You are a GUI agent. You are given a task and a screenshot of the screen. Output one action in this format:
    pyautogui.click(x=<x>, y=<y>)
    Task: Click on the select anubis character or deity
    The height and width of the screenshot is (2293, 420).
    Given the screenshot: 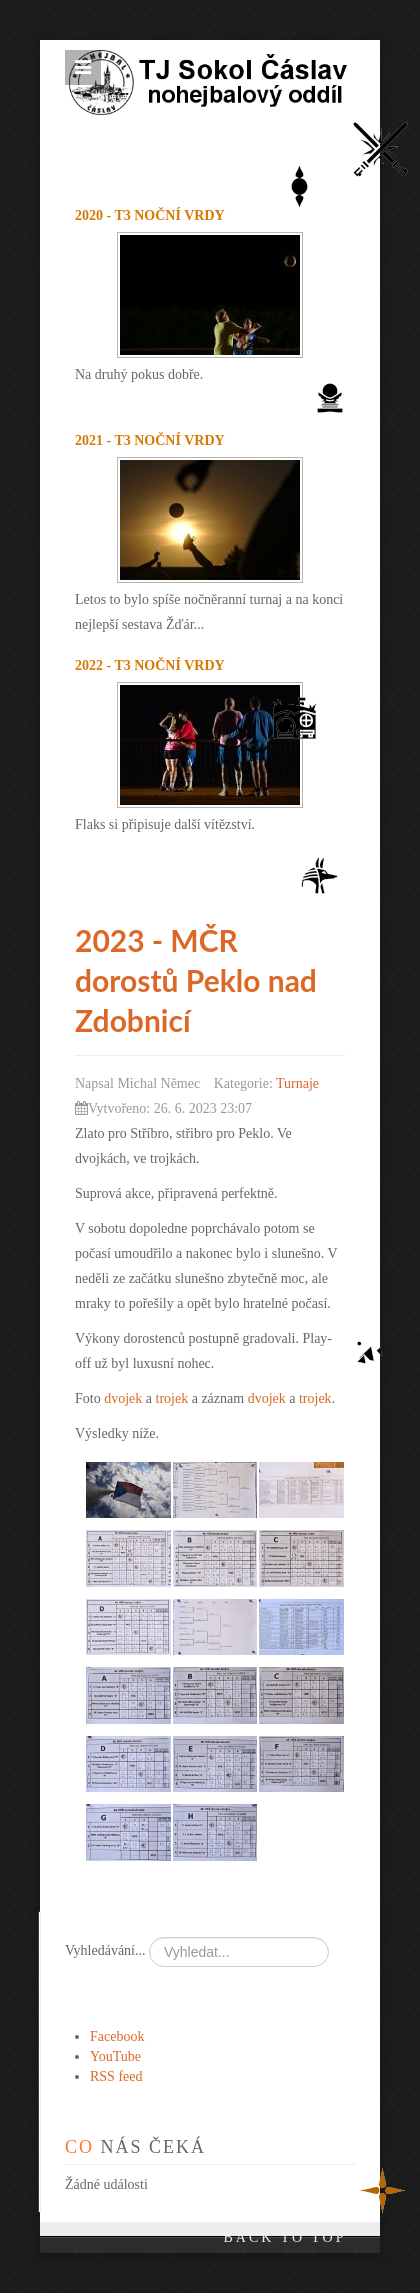 What is the action you would take?
    pyautogui.click(x=319, y=875)
    